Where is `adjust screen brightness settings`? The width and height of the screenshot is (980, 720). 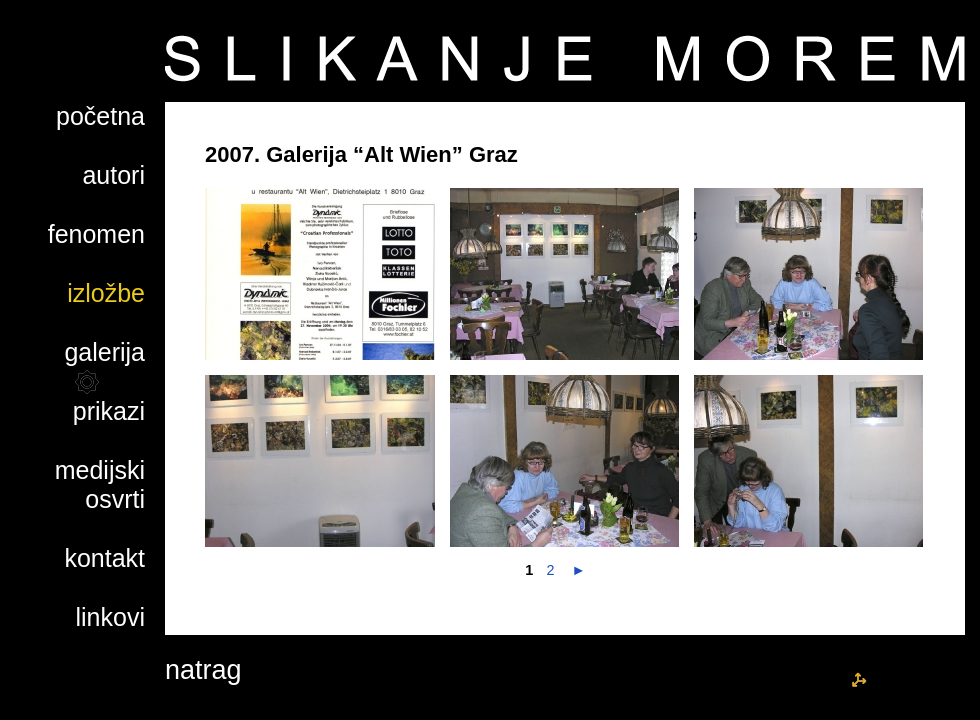 adjust screen brightness settings is located at coordinates (87, 382).